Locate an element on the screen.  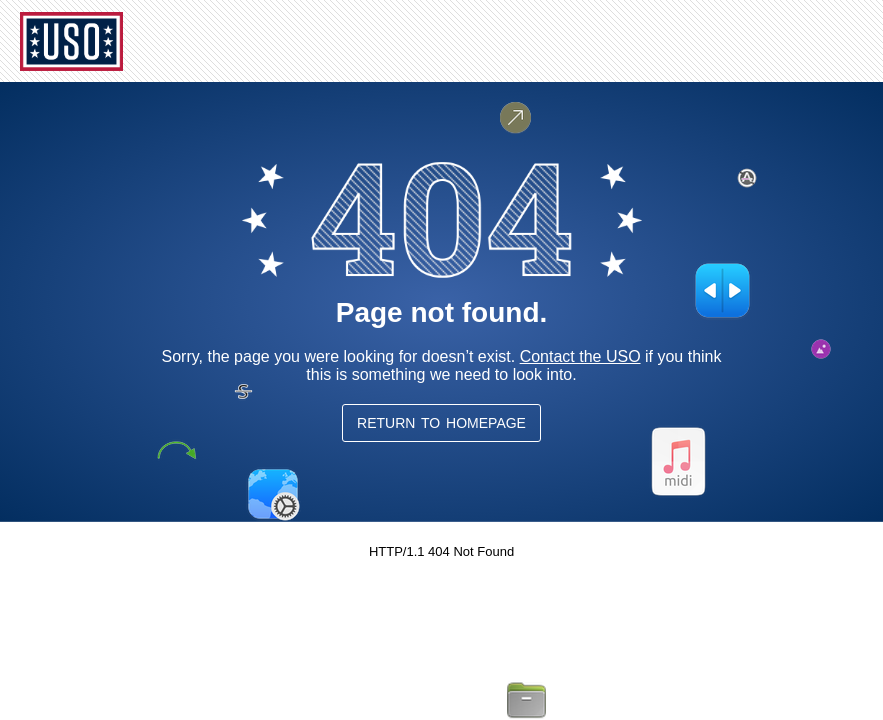
indicates photo or image content is located at coordinates (821, 349).